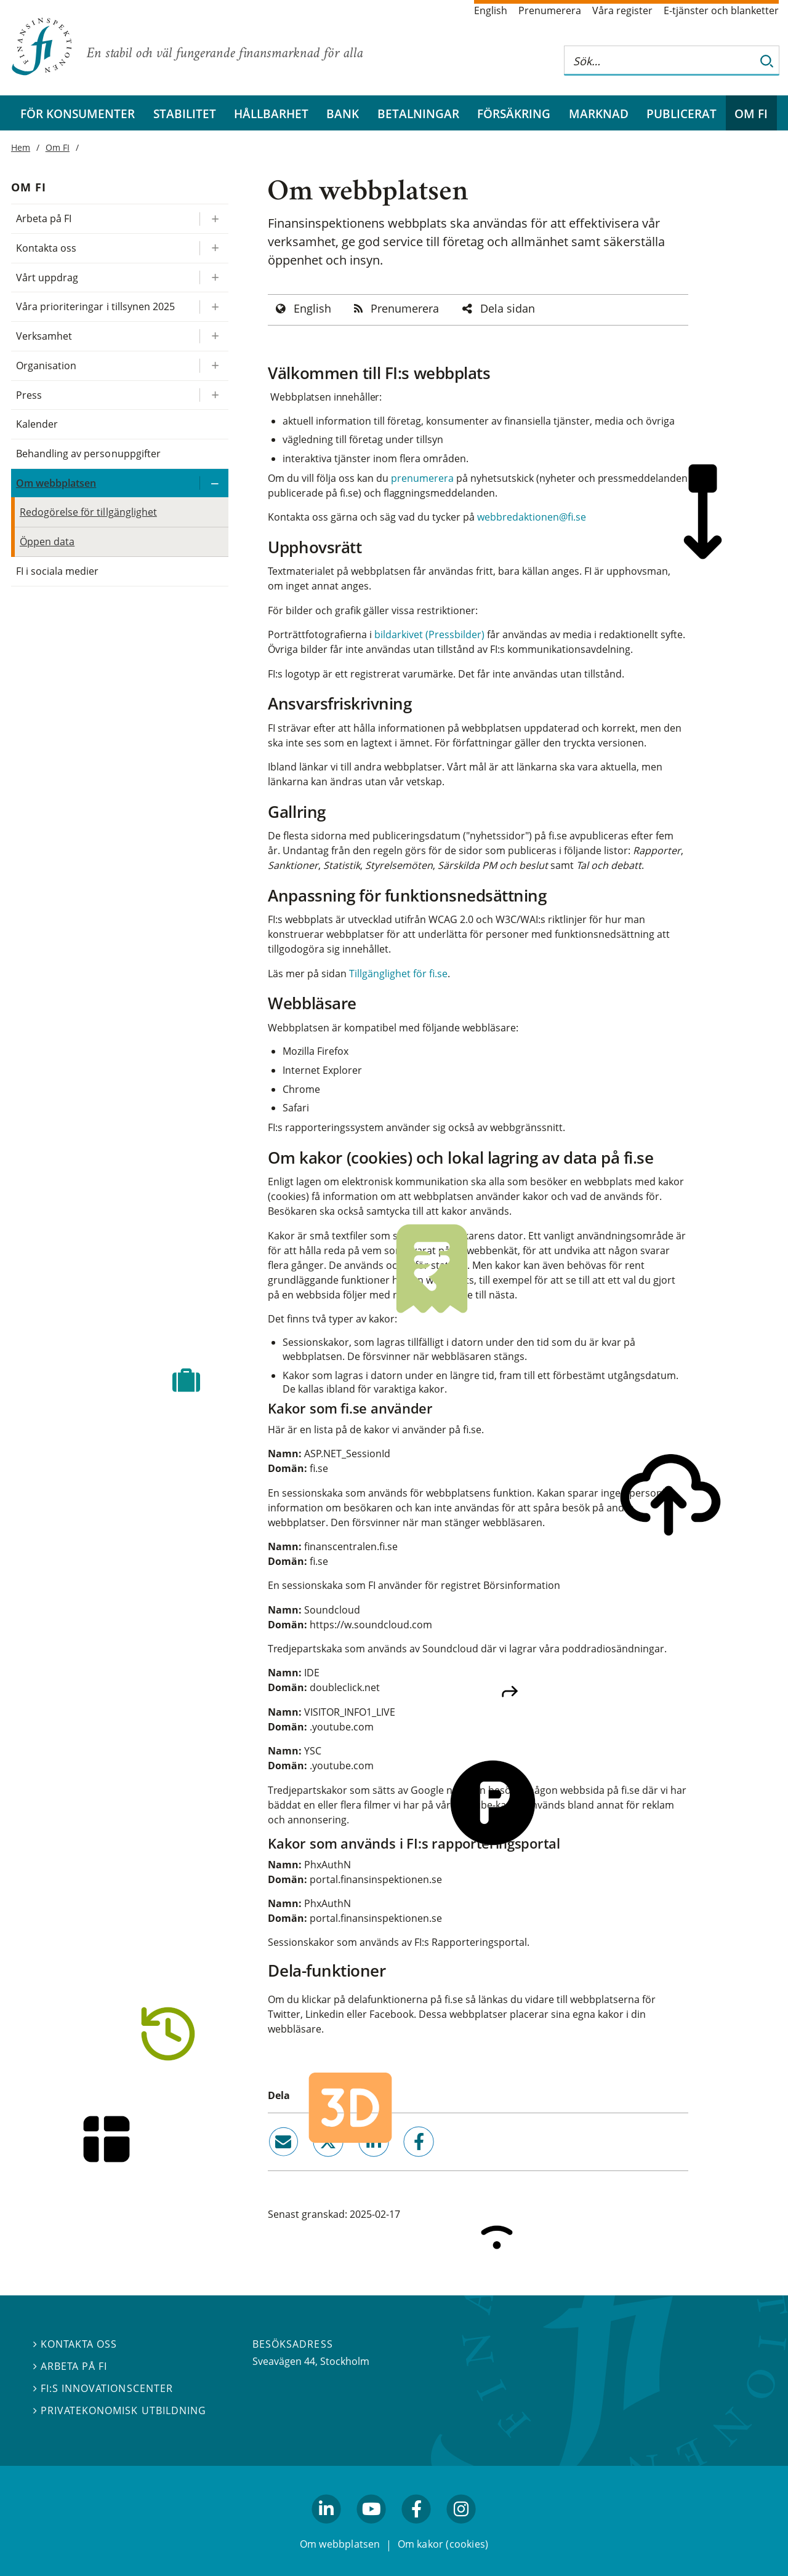 This screenshot has height=2576, width=788. Describe the element at coordinates (669, 1490) in the screenshot. I see `upload file to cloud storage` at that location.